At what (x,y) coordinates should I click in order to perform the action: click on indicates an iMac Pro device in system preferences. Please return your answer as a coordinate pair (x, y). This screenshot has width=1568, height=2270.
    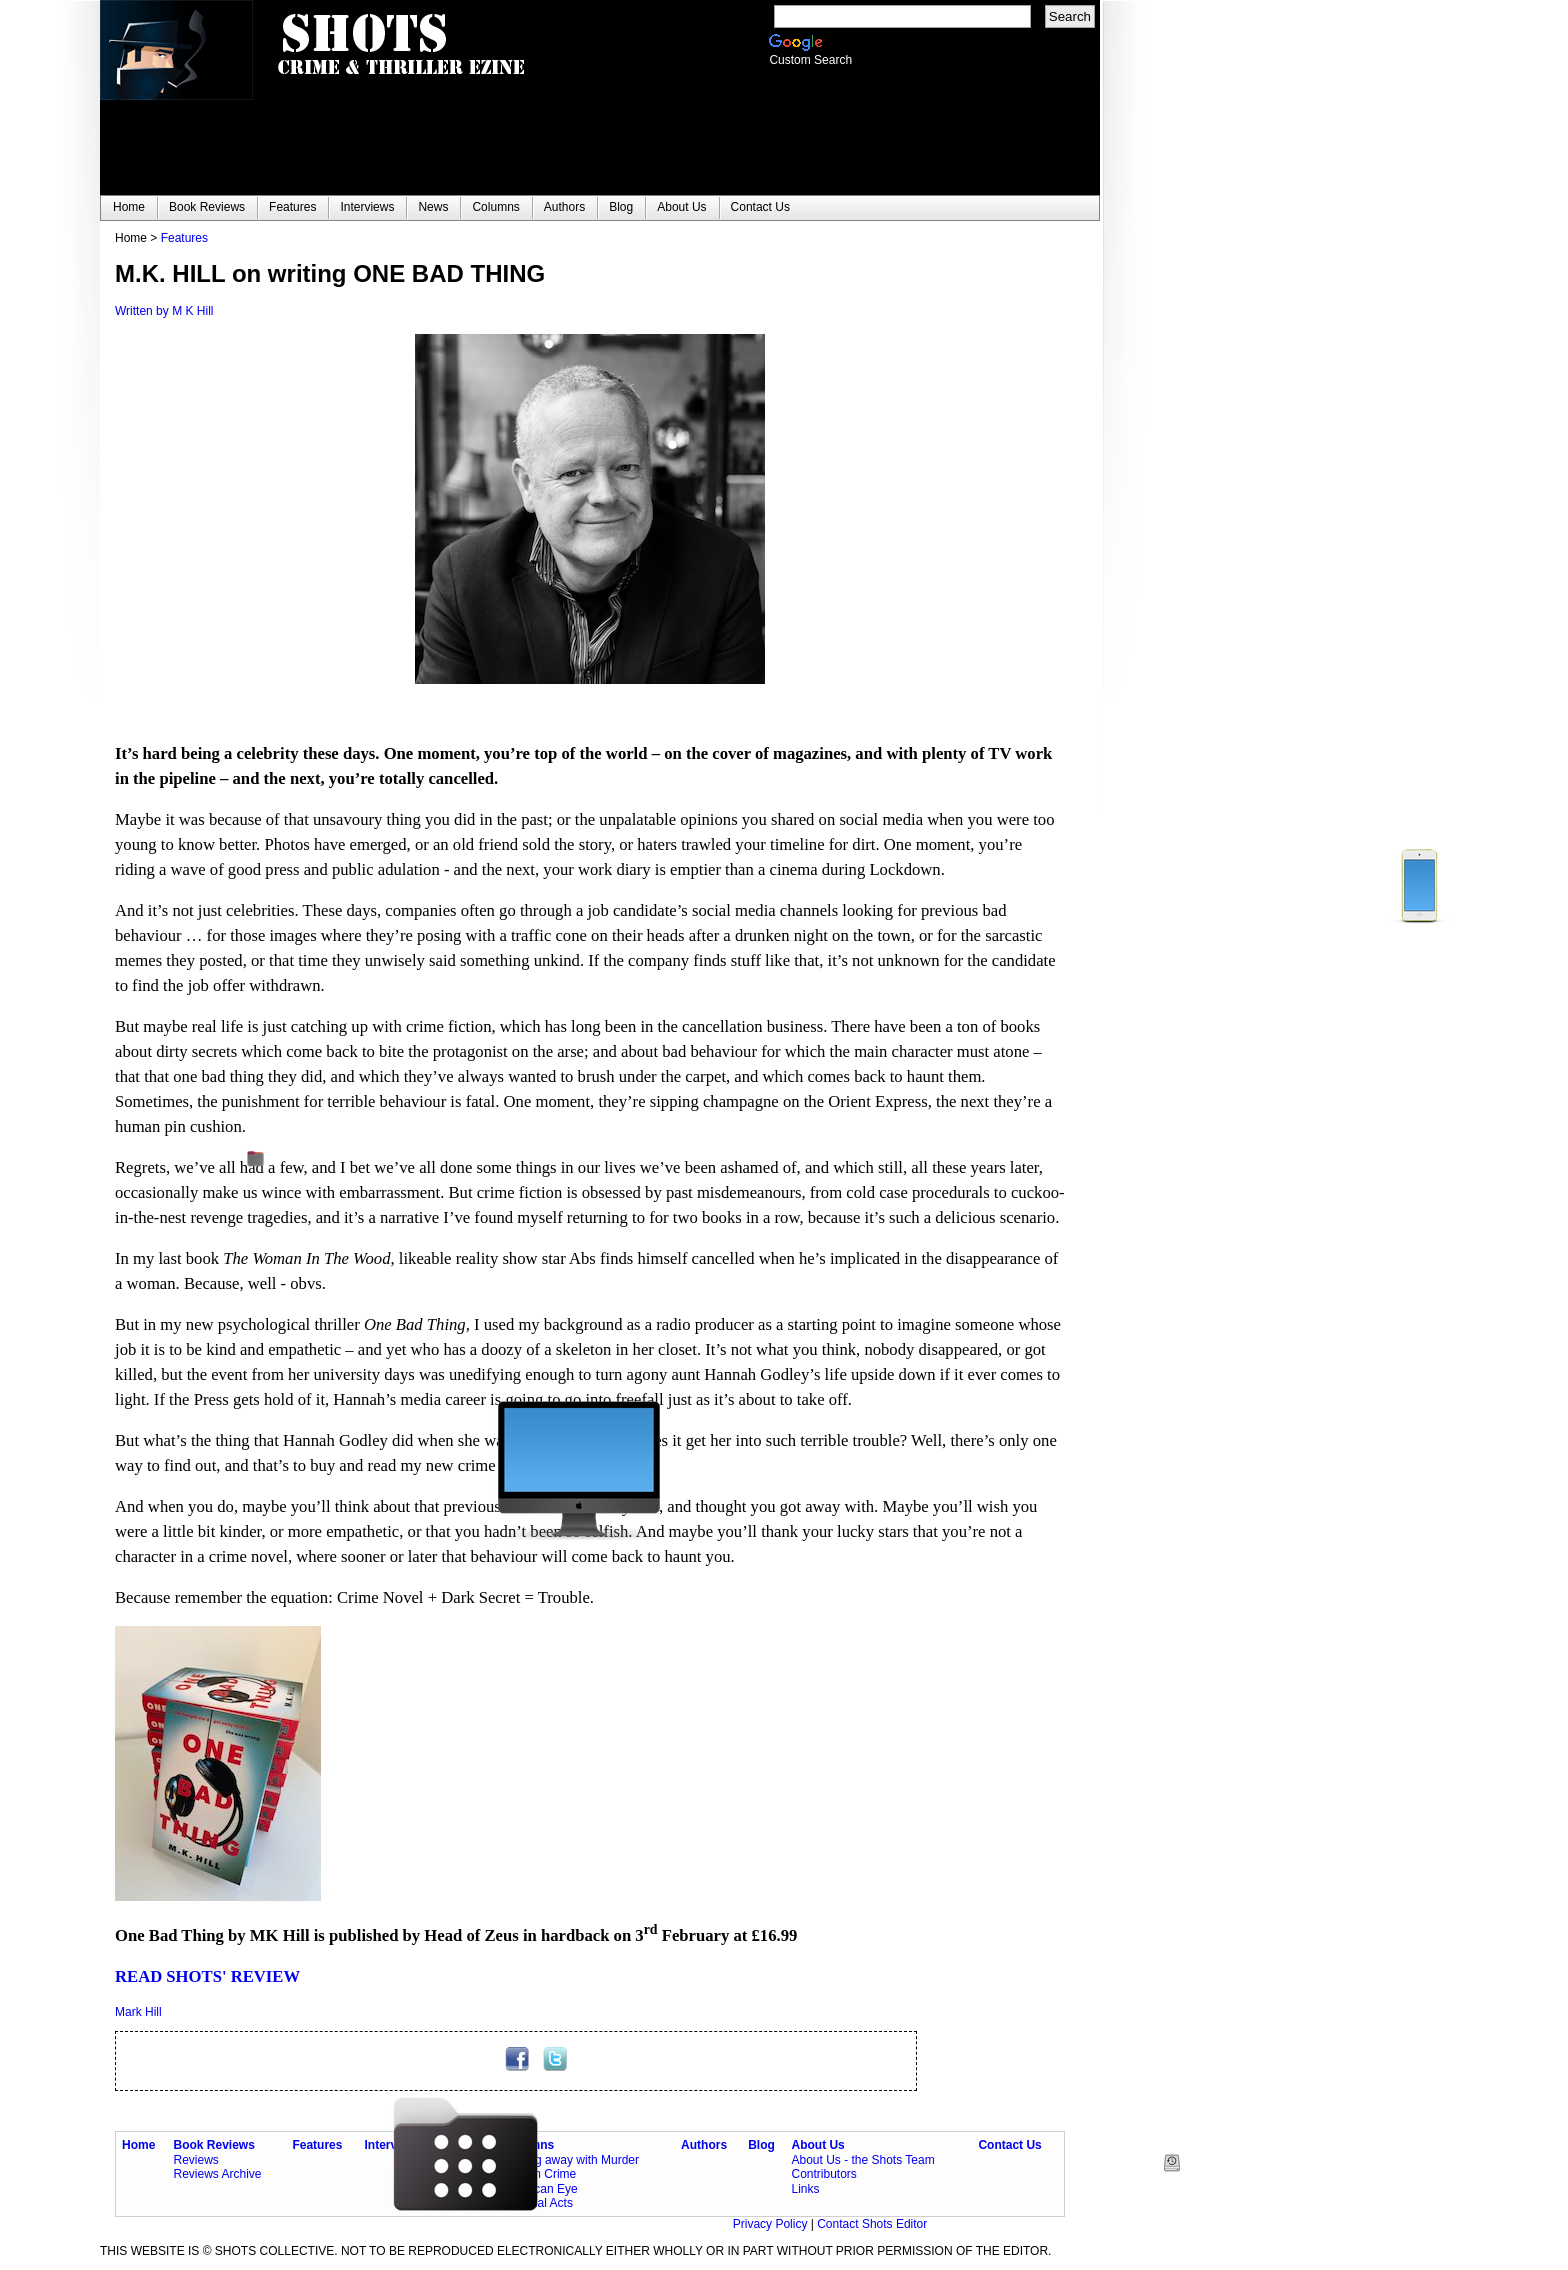
    Looking at the image, I should click on (579, 1461).